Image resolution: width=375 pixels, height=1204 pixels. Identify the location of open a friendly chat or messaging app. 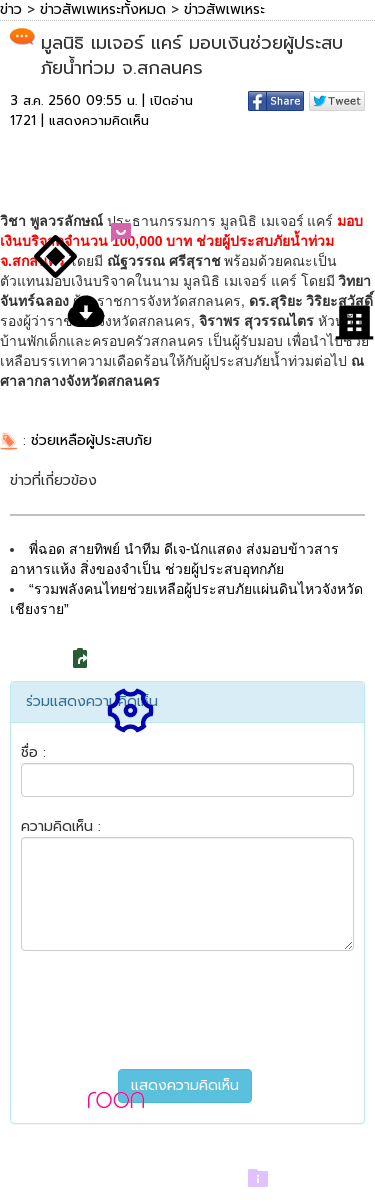
(121, 232).